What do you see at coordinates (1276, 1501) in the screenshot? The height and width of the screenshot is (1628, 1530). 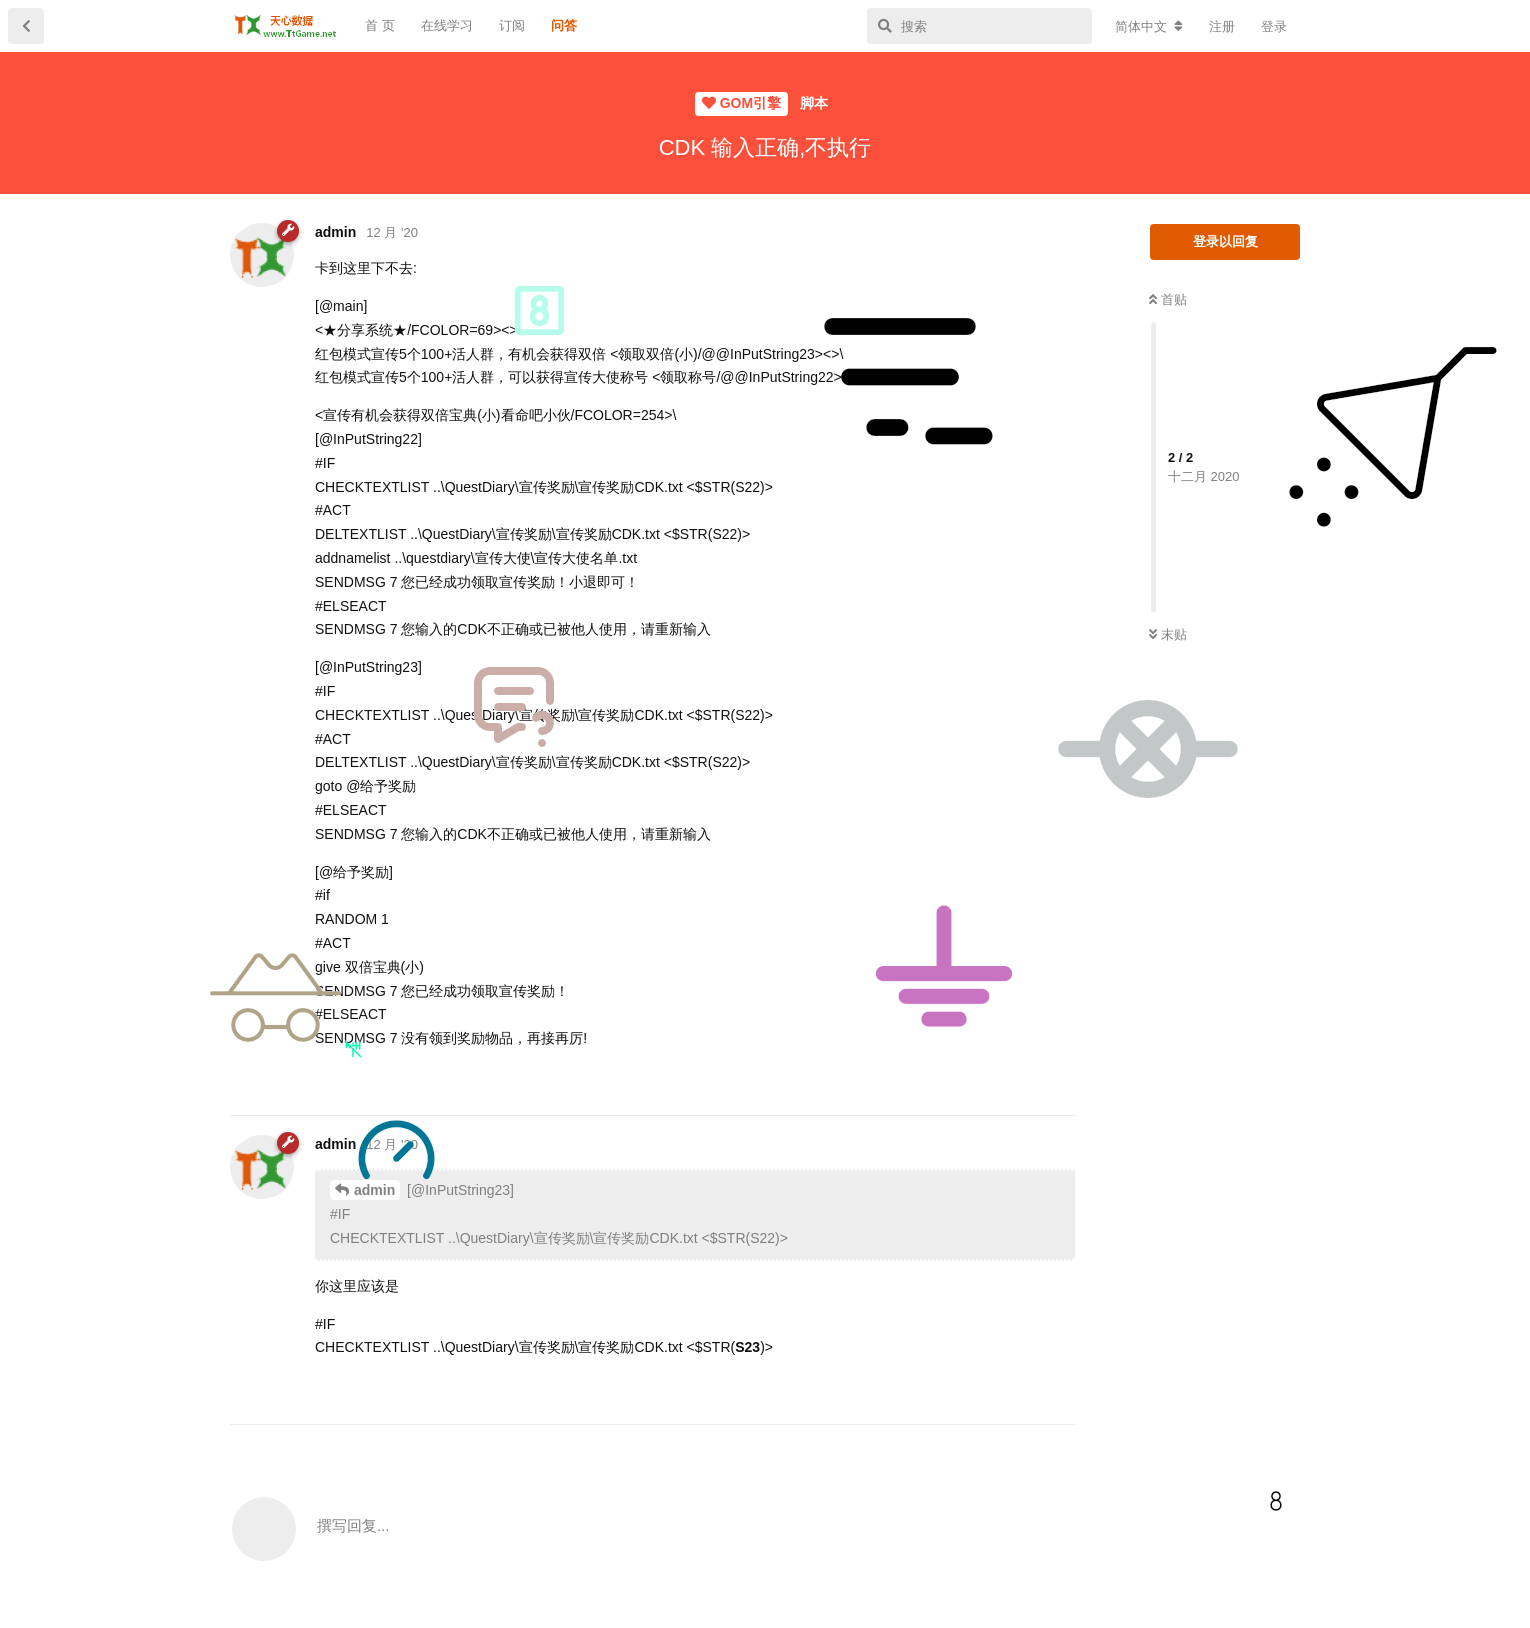 I see `indicates the number eight in a sequence or list` at bounding box center [1276, 1501].